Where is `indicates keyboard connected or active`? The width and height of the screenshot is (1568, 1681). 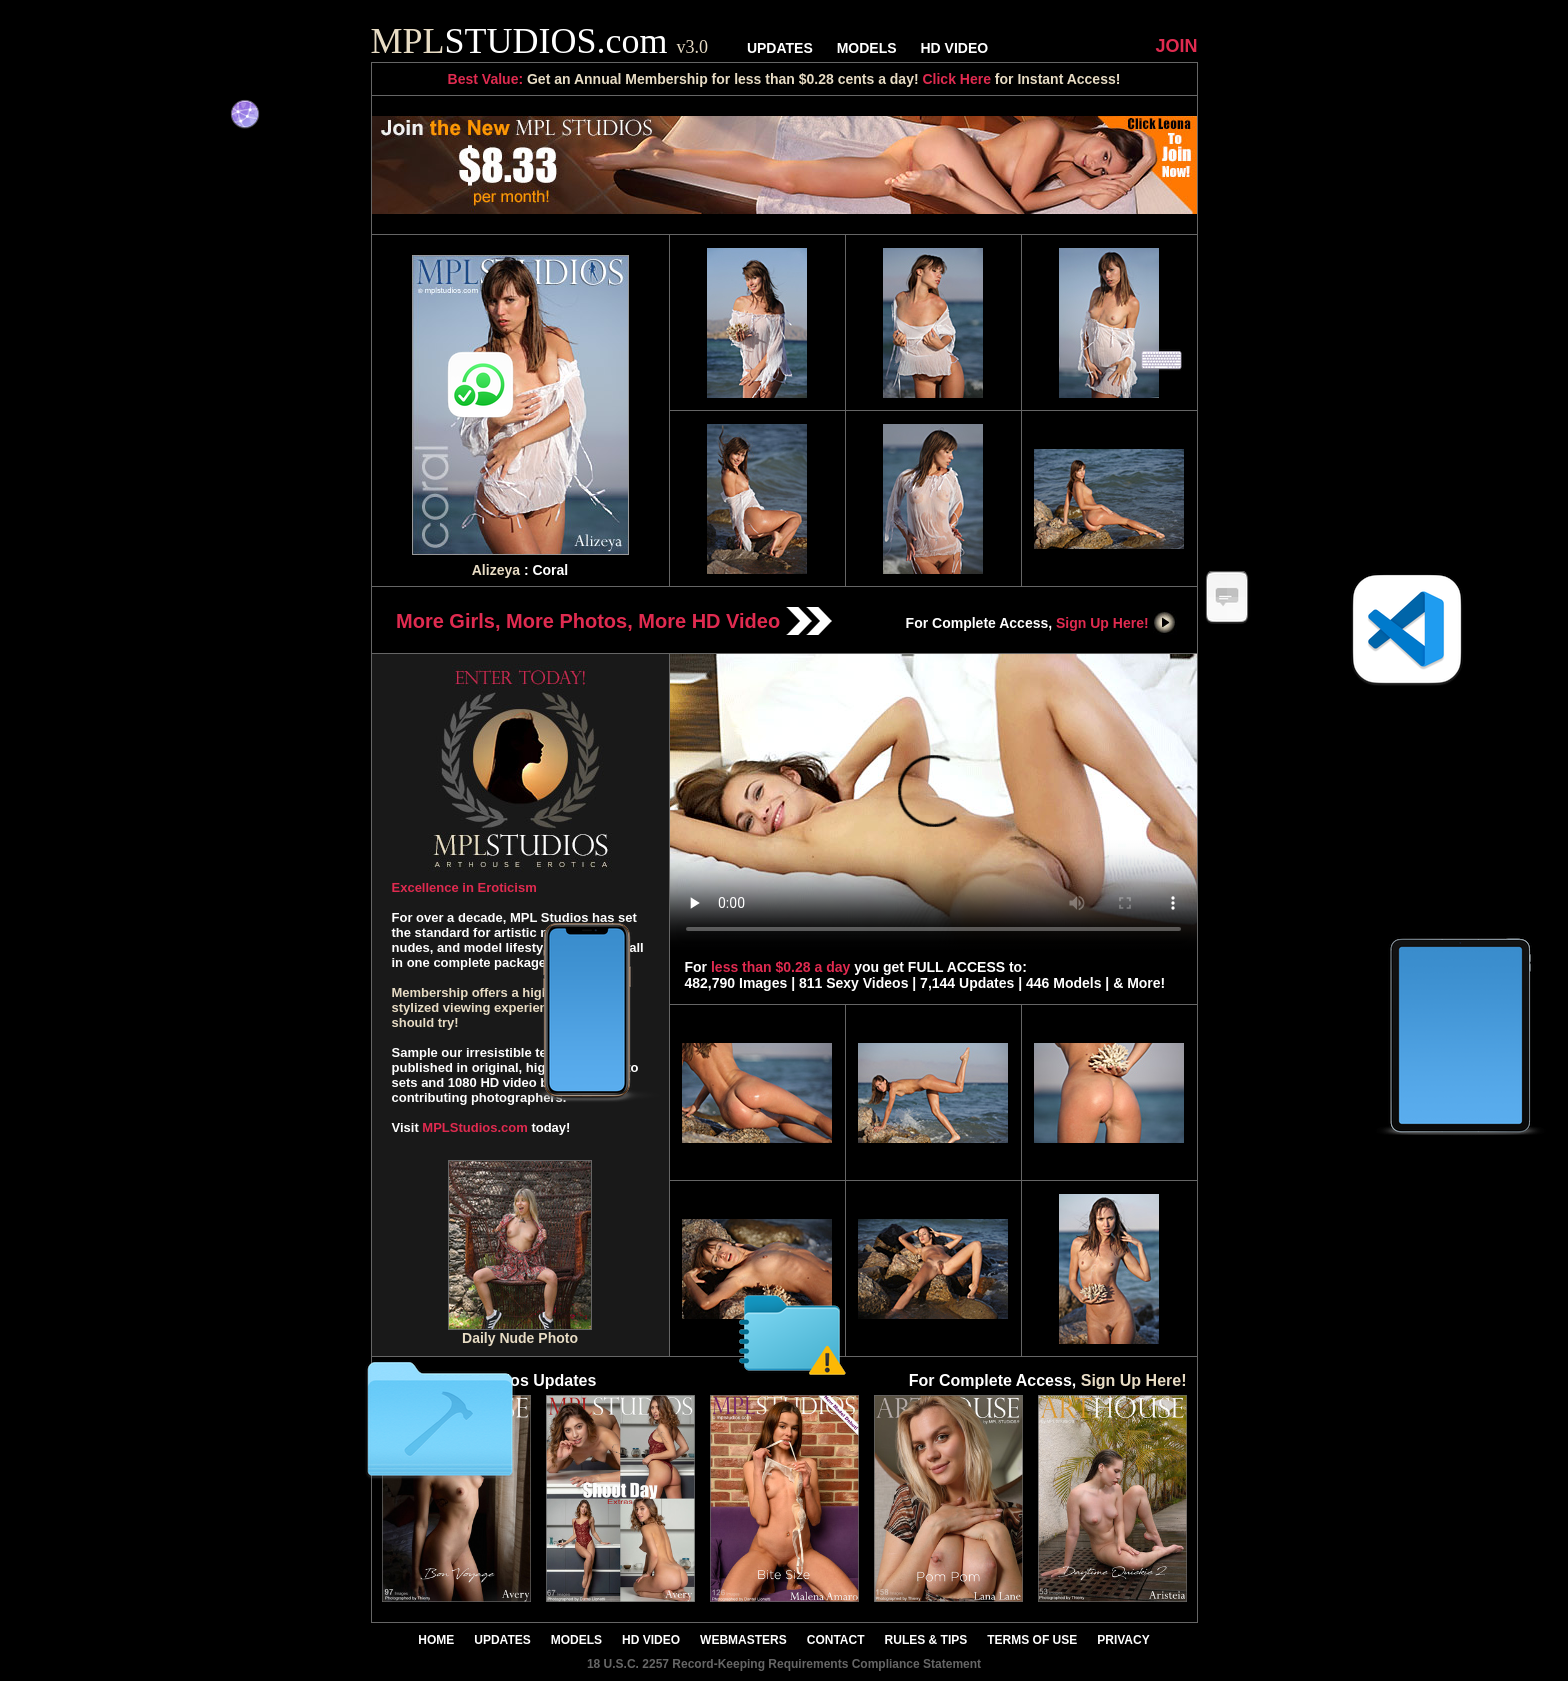 indicates keyboard connected or active is located at coordinates (1161, 360).